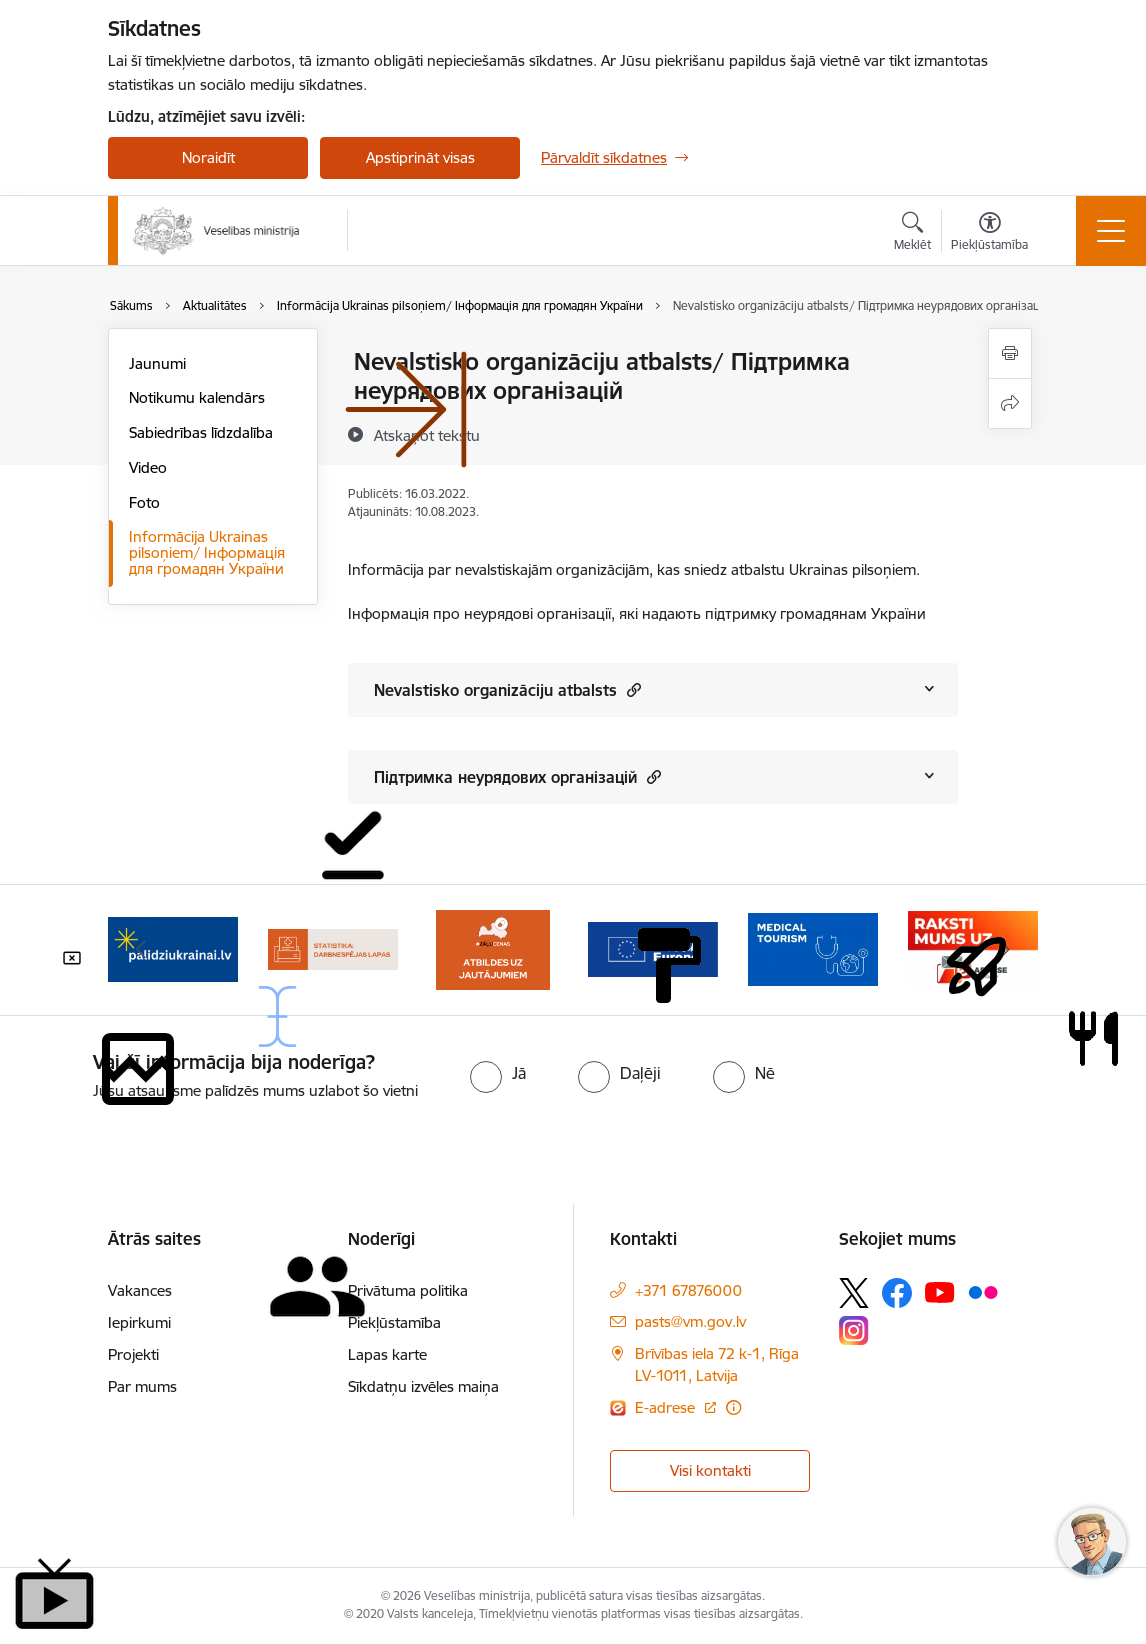  What do you see at coordinates (977, 965) in the screenshot?
I see `launch or deploy a project` at bounding box center [977, 965].